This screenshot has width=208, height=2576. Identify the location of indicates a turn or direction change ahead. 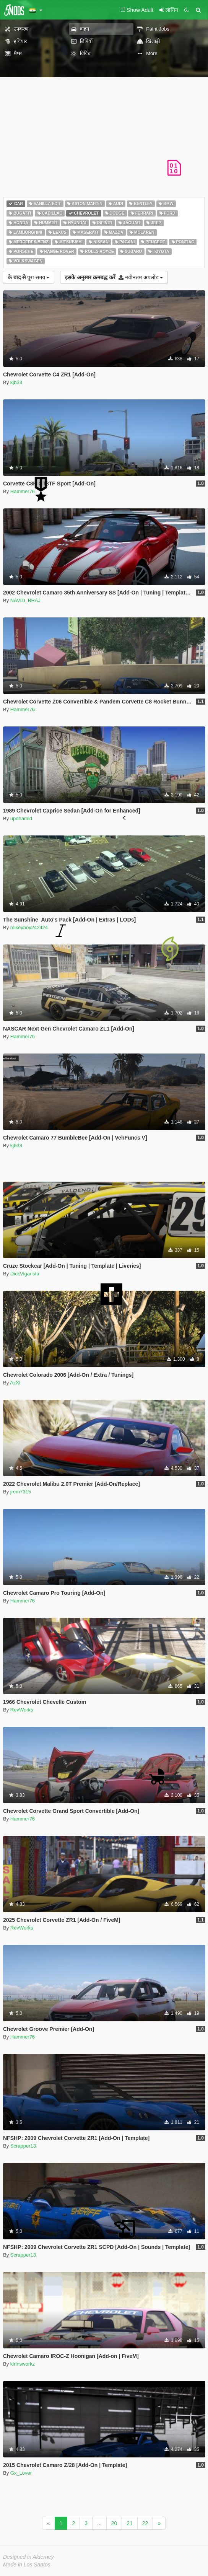
(39, 743).